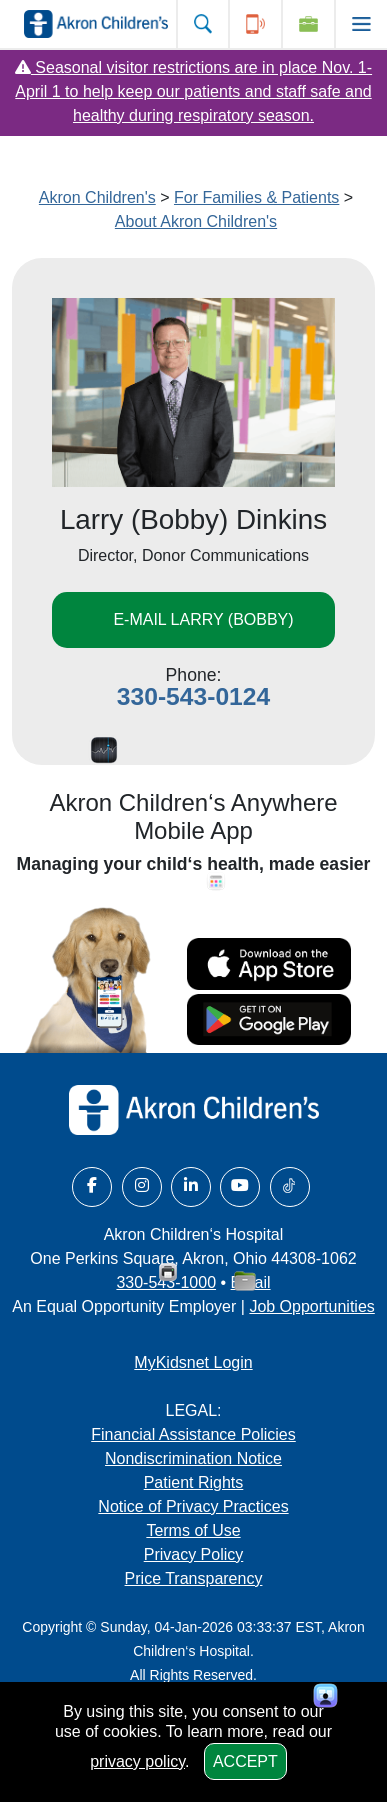 The image size is (387, 1802). Describe the element at coordinates (325, 1695) in the screenshot. I see `open the screen sharing app` at that location.